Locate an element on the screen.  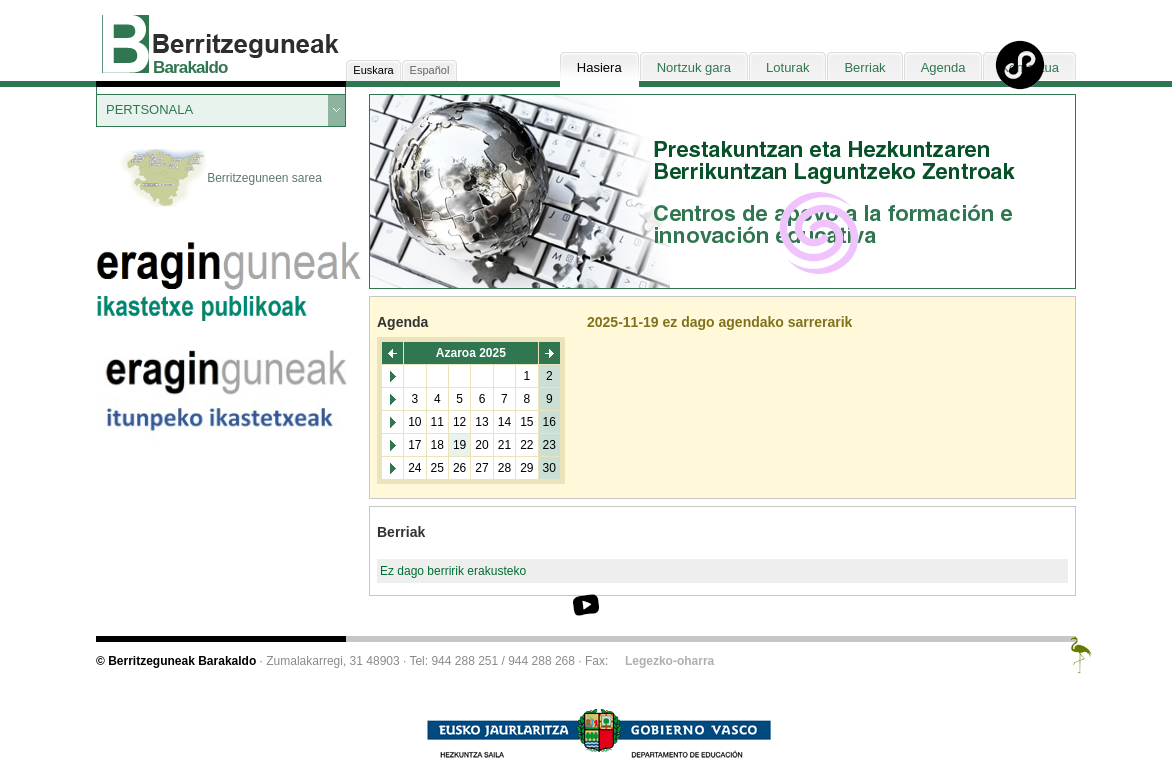
Silver Airways airline logo is located at coordinates (1081, 655).